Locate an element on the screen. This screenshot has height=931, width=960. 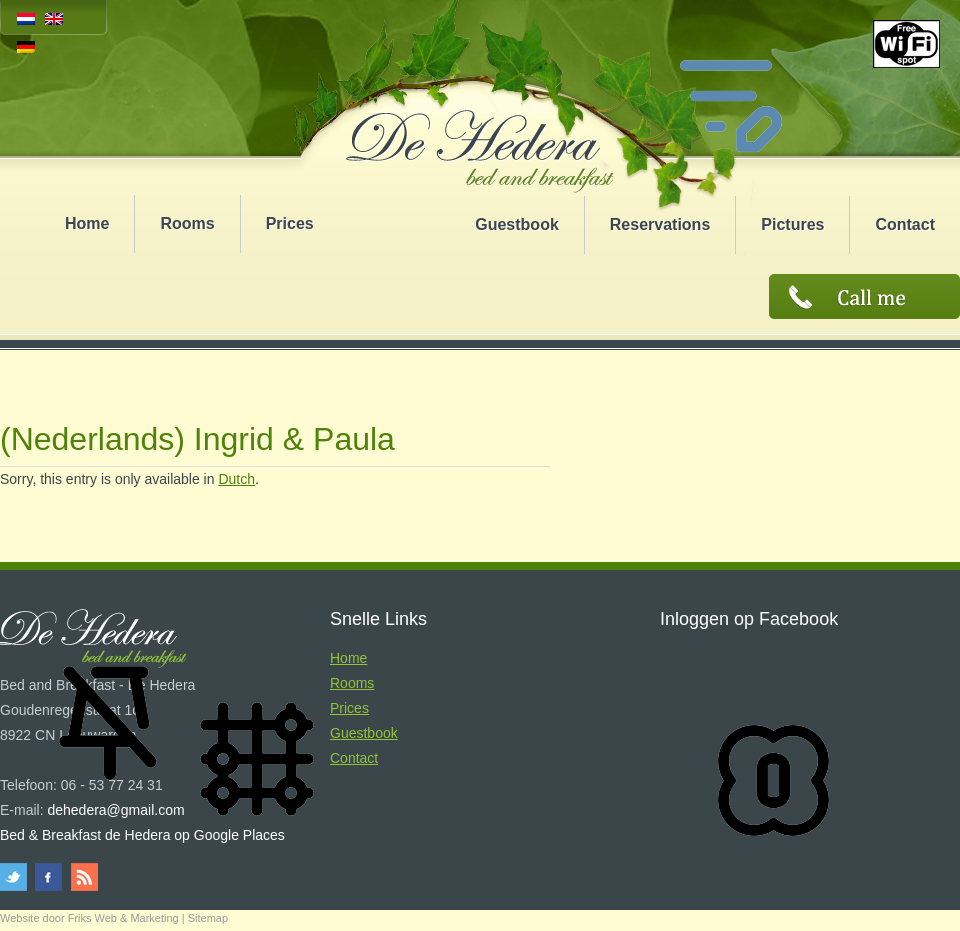
open the Amie calendar app is located at coordinates (773, 780).